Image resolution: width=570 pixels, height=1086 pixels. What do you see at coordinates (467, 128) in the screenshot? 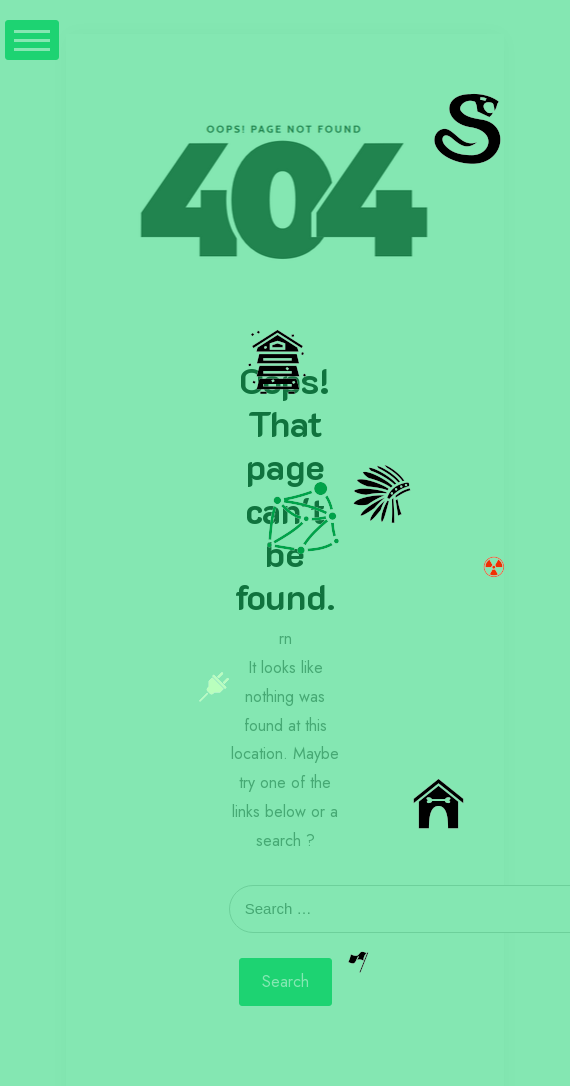
I see `play snake game` at bounding box center [467, 128].